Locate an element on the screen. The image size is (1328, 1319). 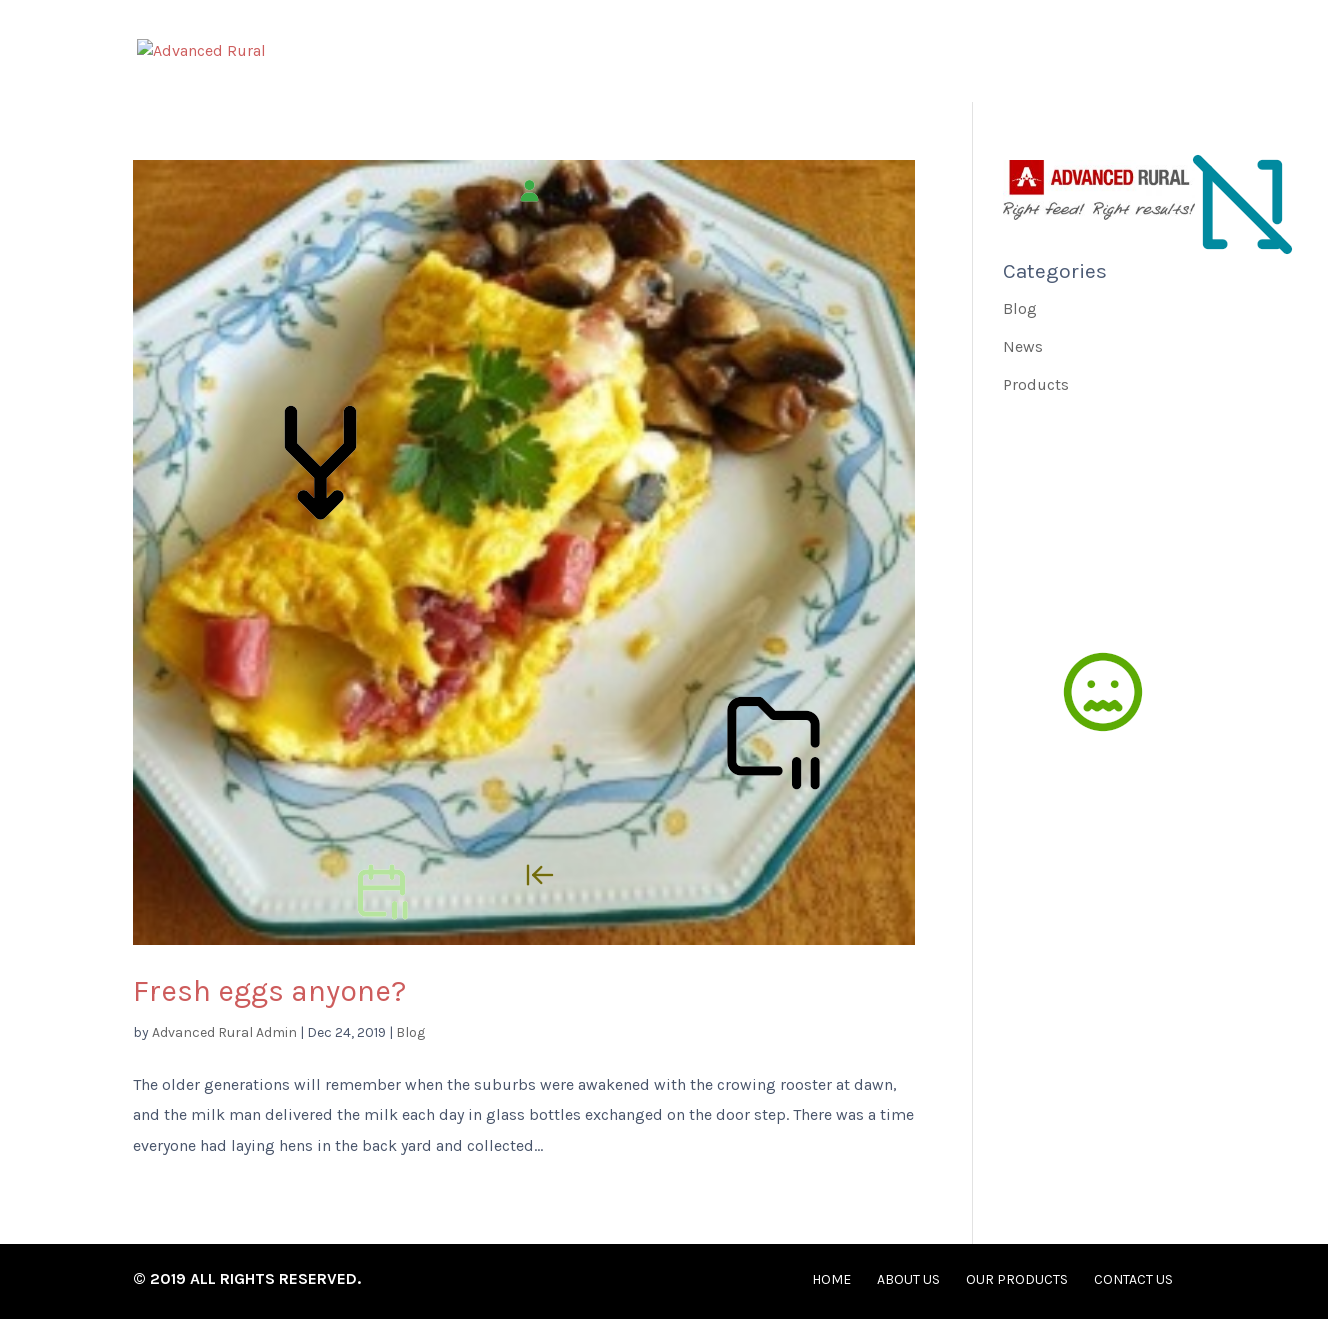
report feeling unwell or sick is located at coordinates (1103, 692).